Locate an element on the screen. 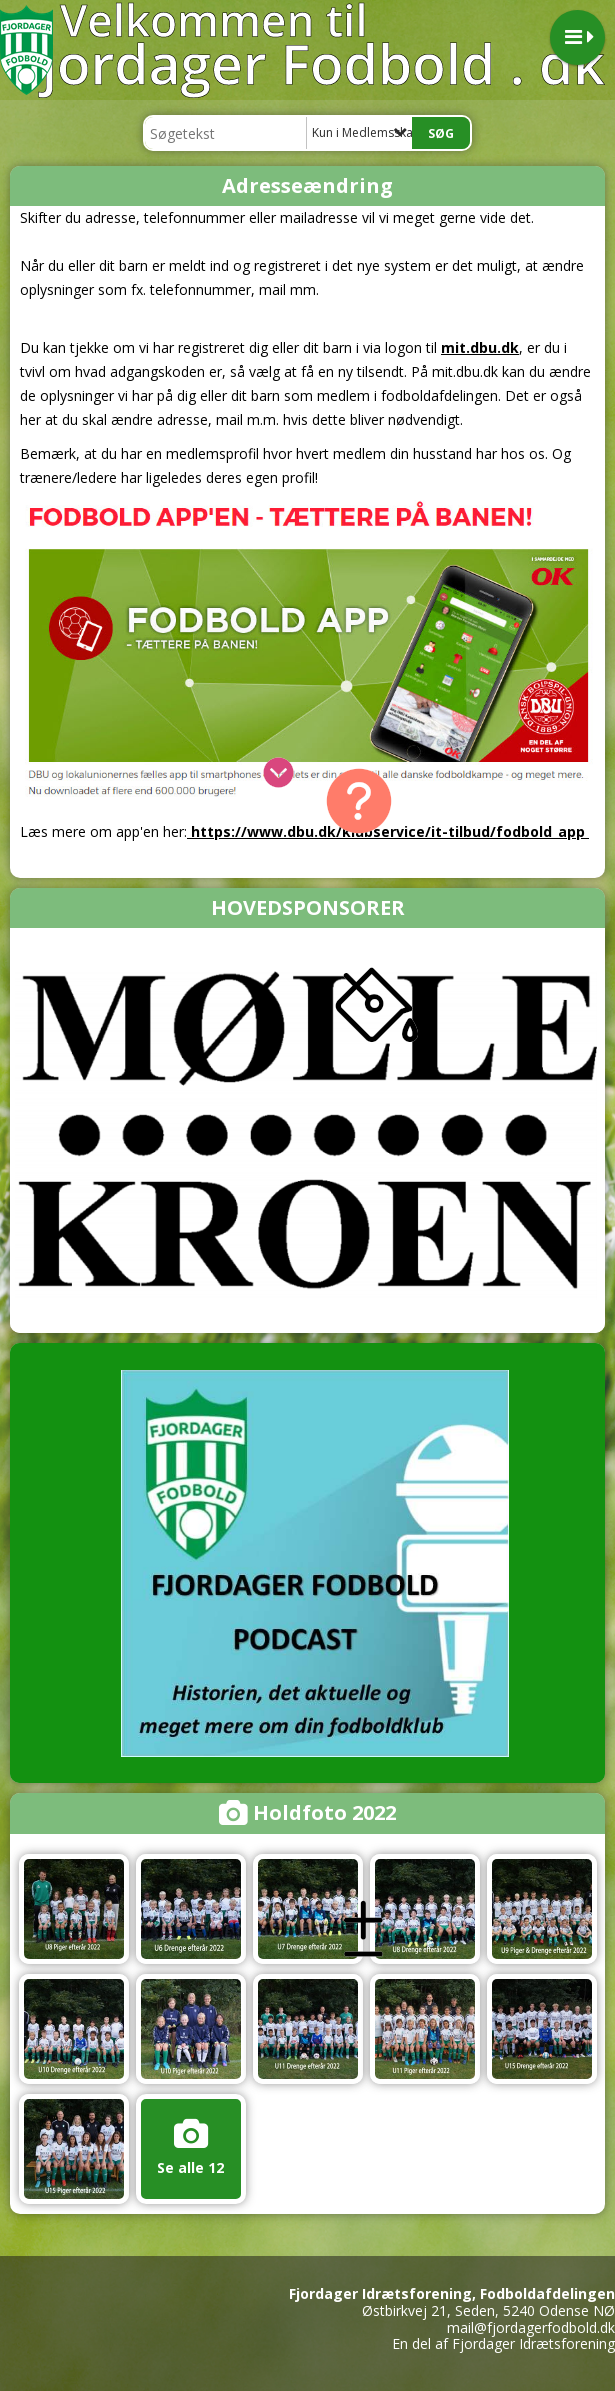 Image resolution: width=615 pixels, height=2391 pixels. fill an area with color is located at coordinates (375, 1007).